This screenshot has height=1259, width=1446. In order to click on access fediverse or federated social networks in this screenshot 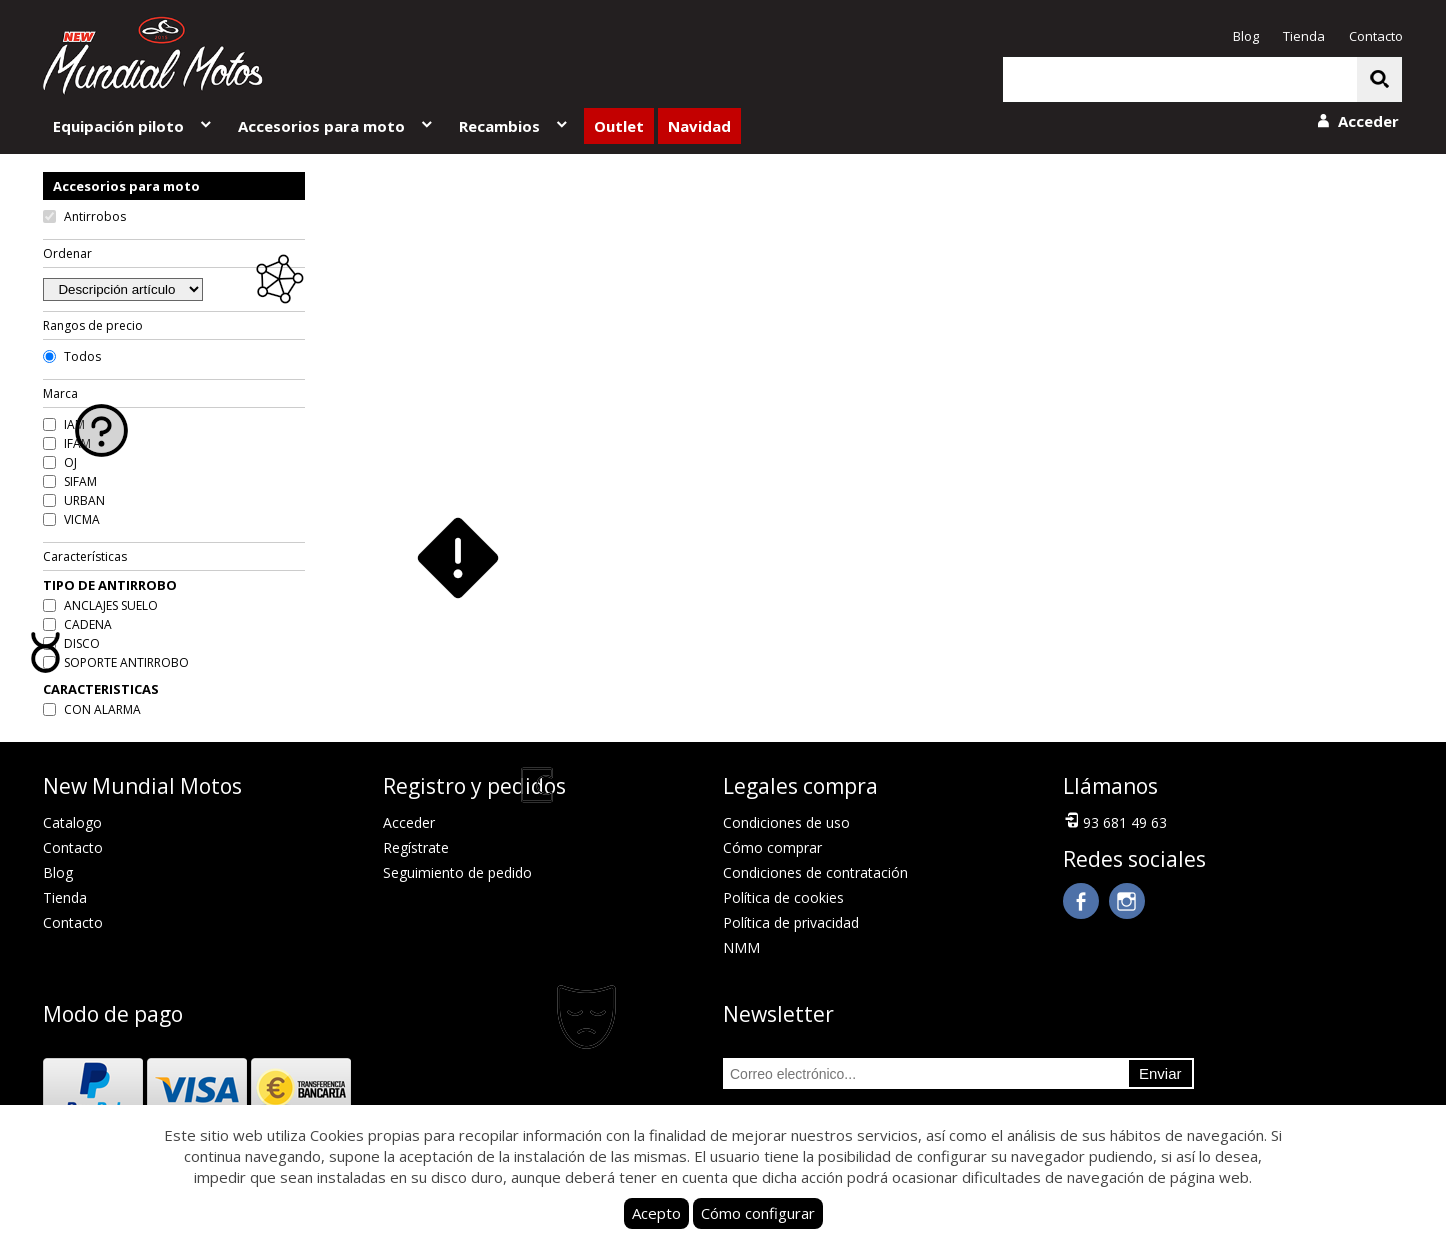, I will do `click(279, 279)`.